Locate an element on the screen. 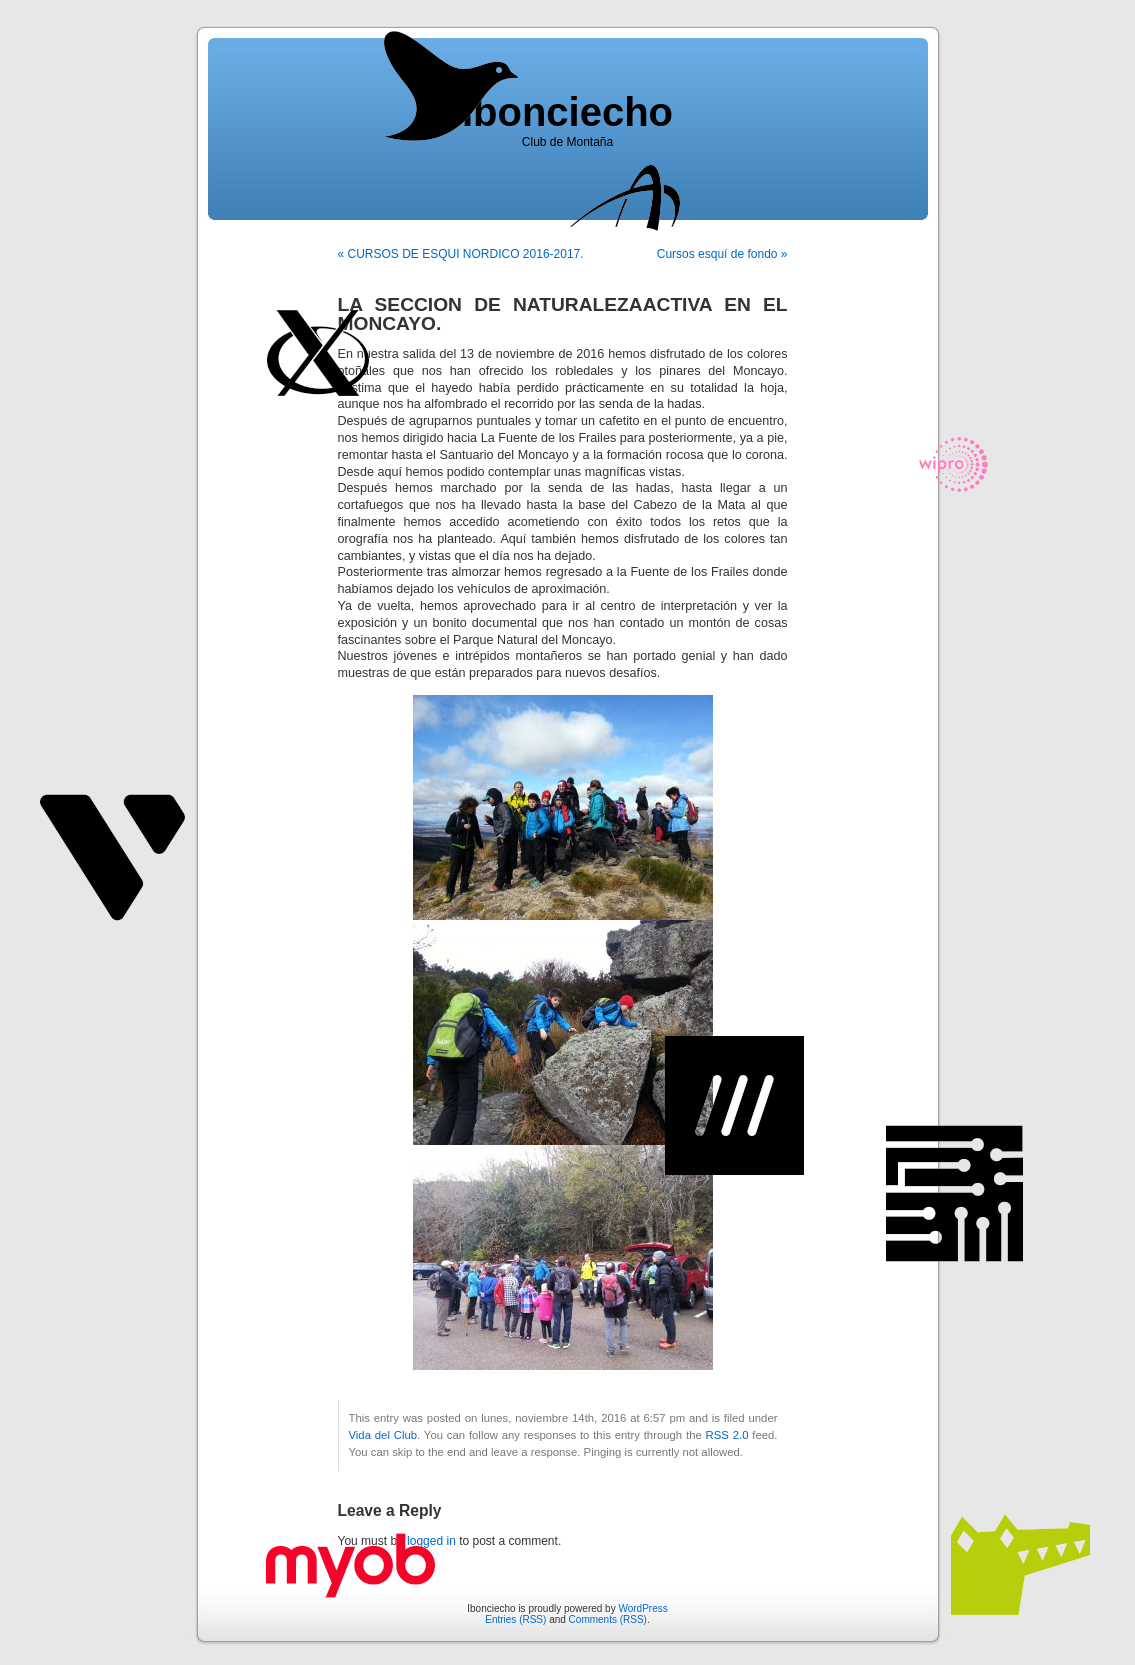  visit the Wipro website or services is located at coordinates (953, 464).